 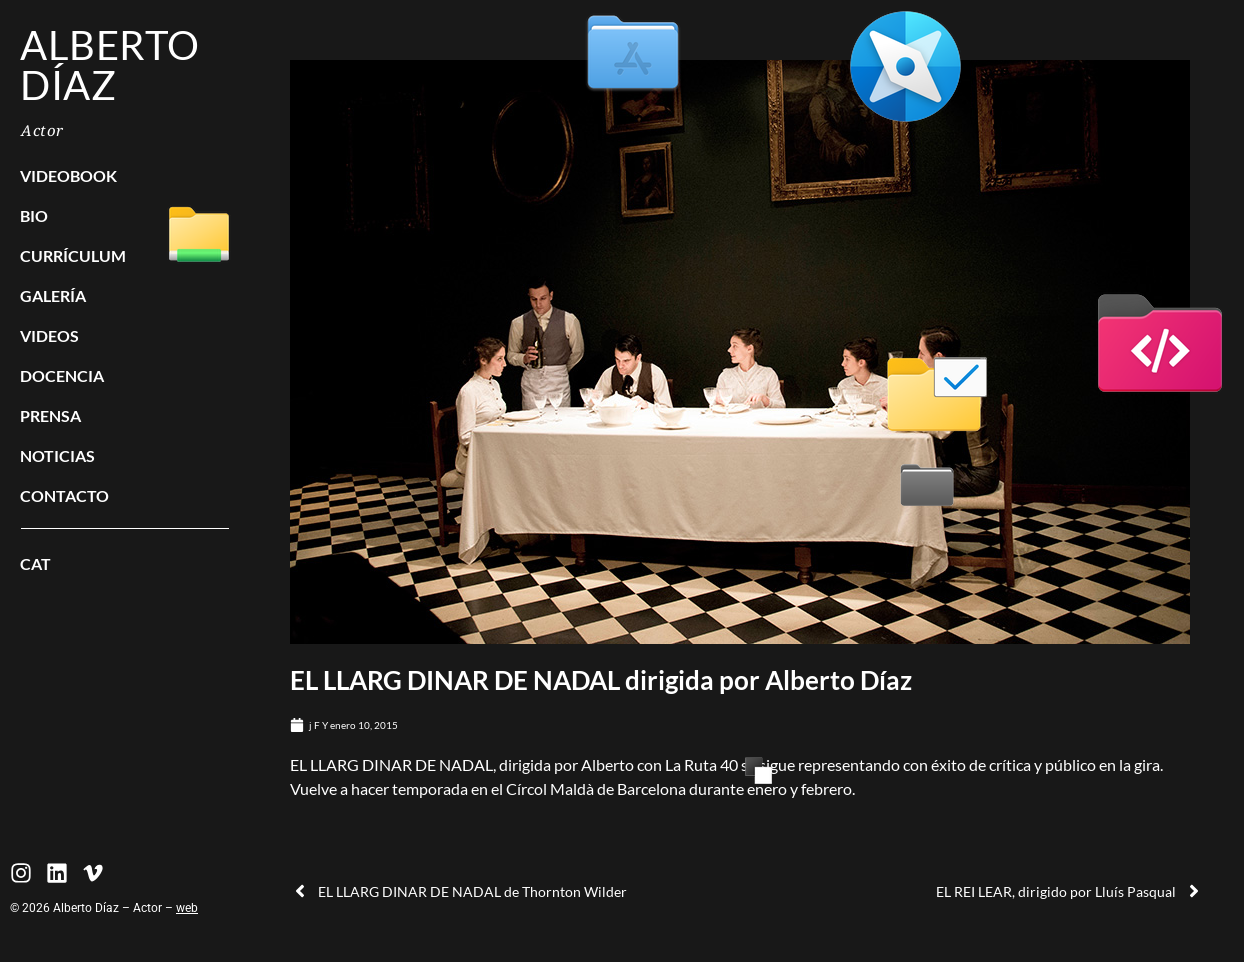 What do you see at coordinates (905, 66) in the screenshot?
I see `launch setup wizard or installation assistant` at bounding box center [905, 66].